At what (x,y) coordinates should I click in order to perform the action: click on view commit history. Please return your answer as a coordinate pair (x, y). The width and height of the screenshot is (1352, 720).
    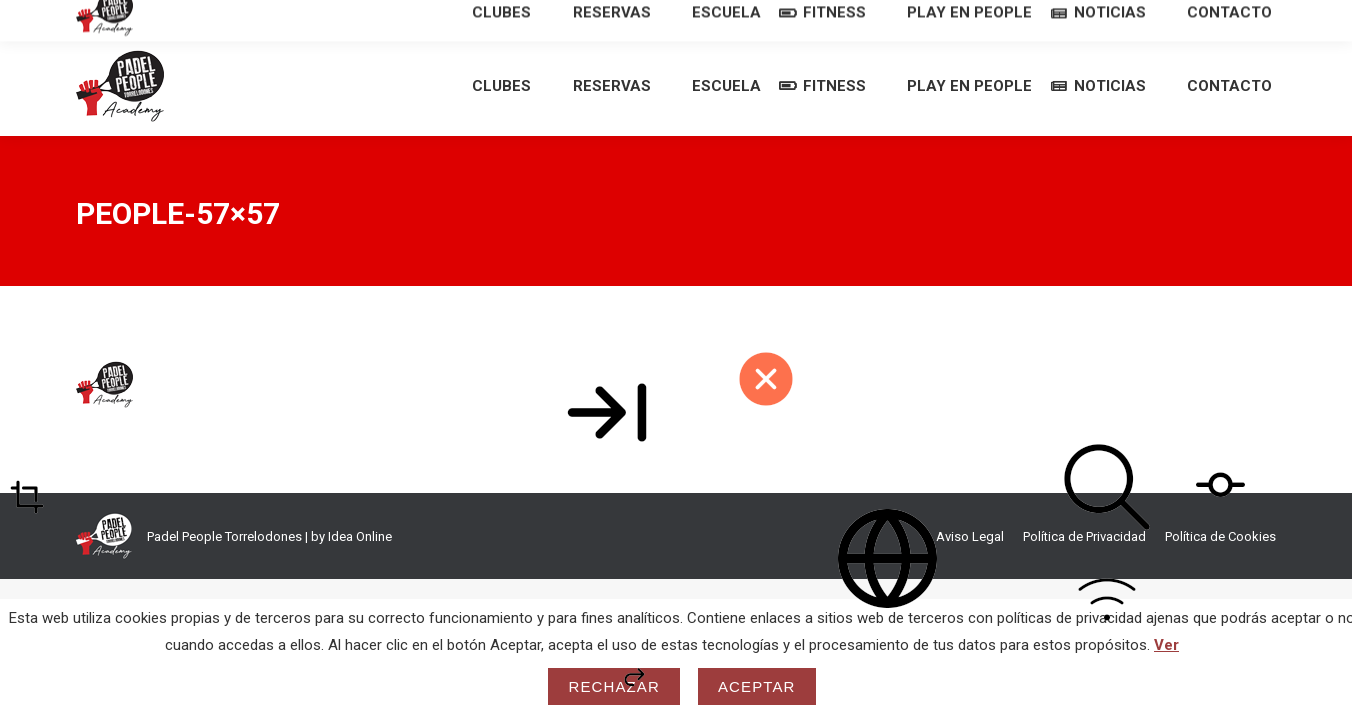
    Looking at the image, I should click on (1220, 485).